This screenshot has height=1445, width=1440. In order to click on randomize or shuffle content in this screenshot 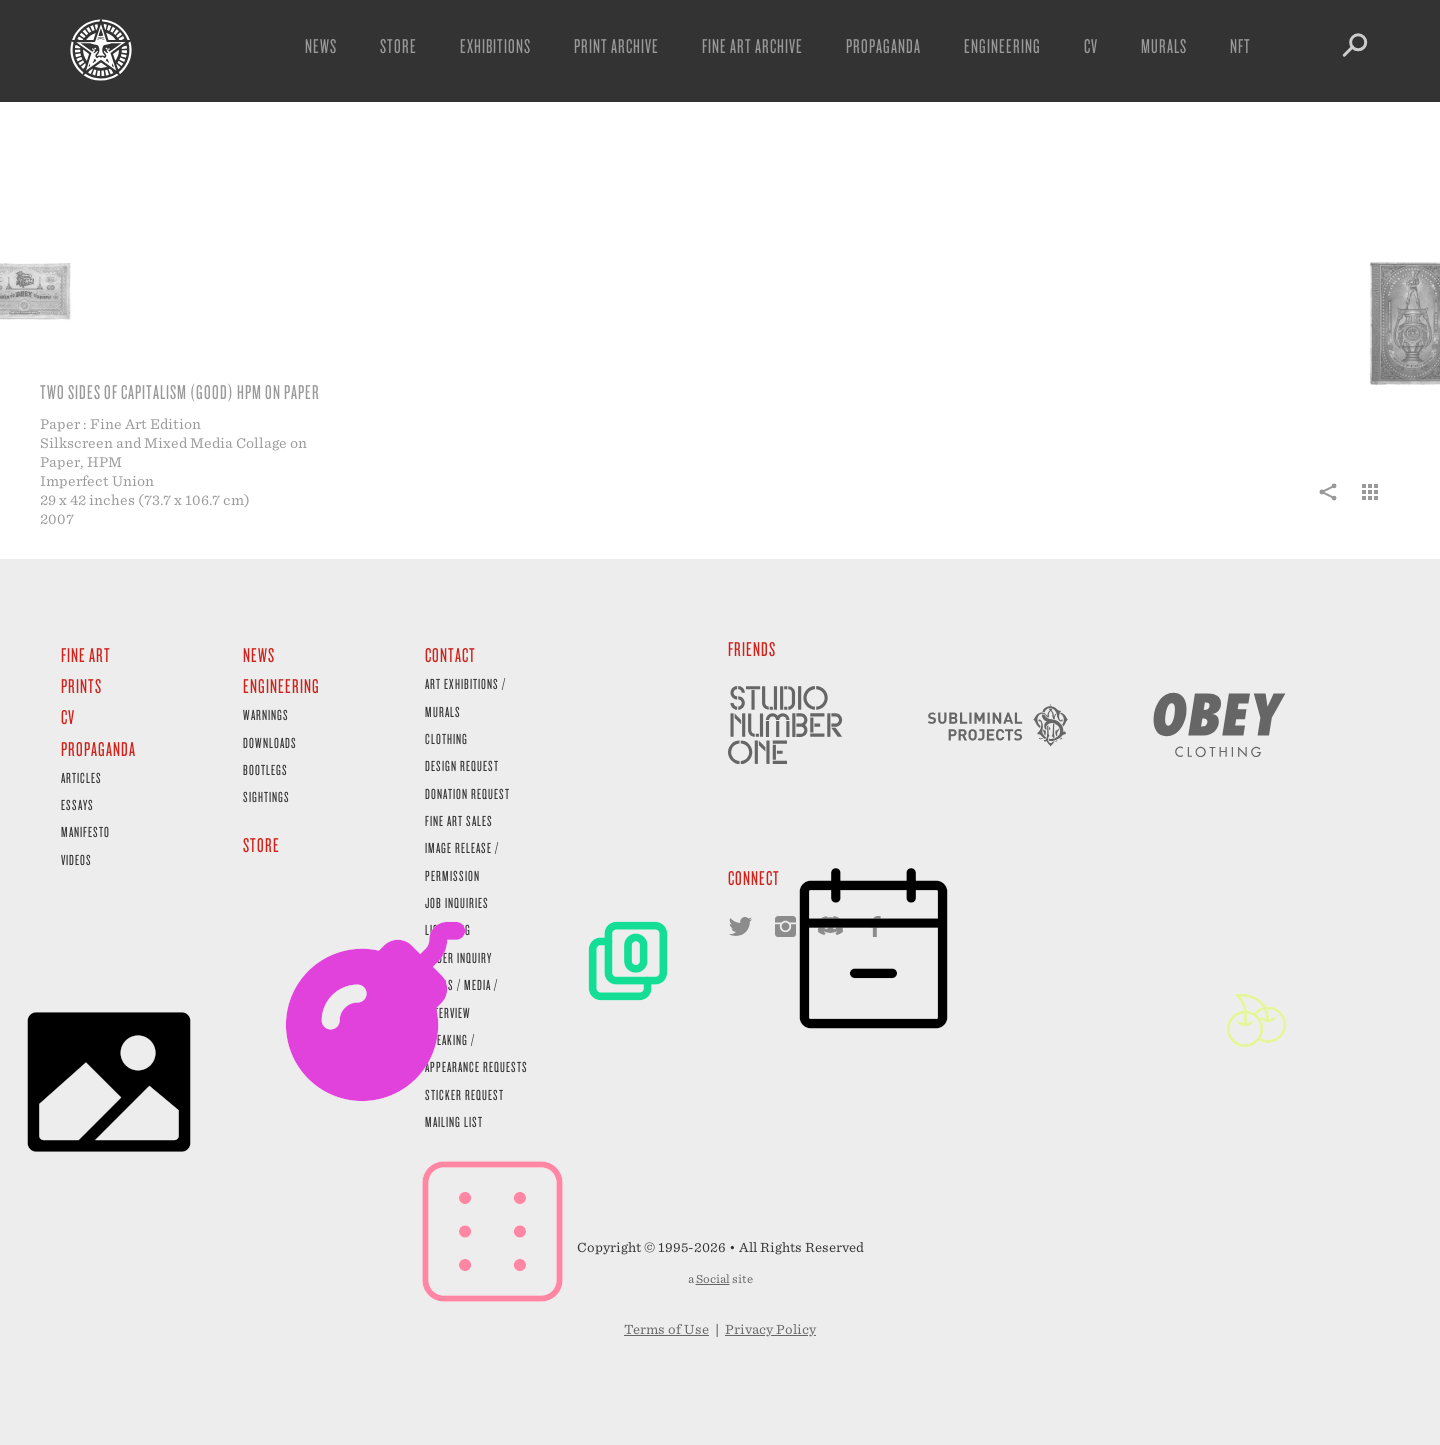, I will do `click(492, 1231)`.